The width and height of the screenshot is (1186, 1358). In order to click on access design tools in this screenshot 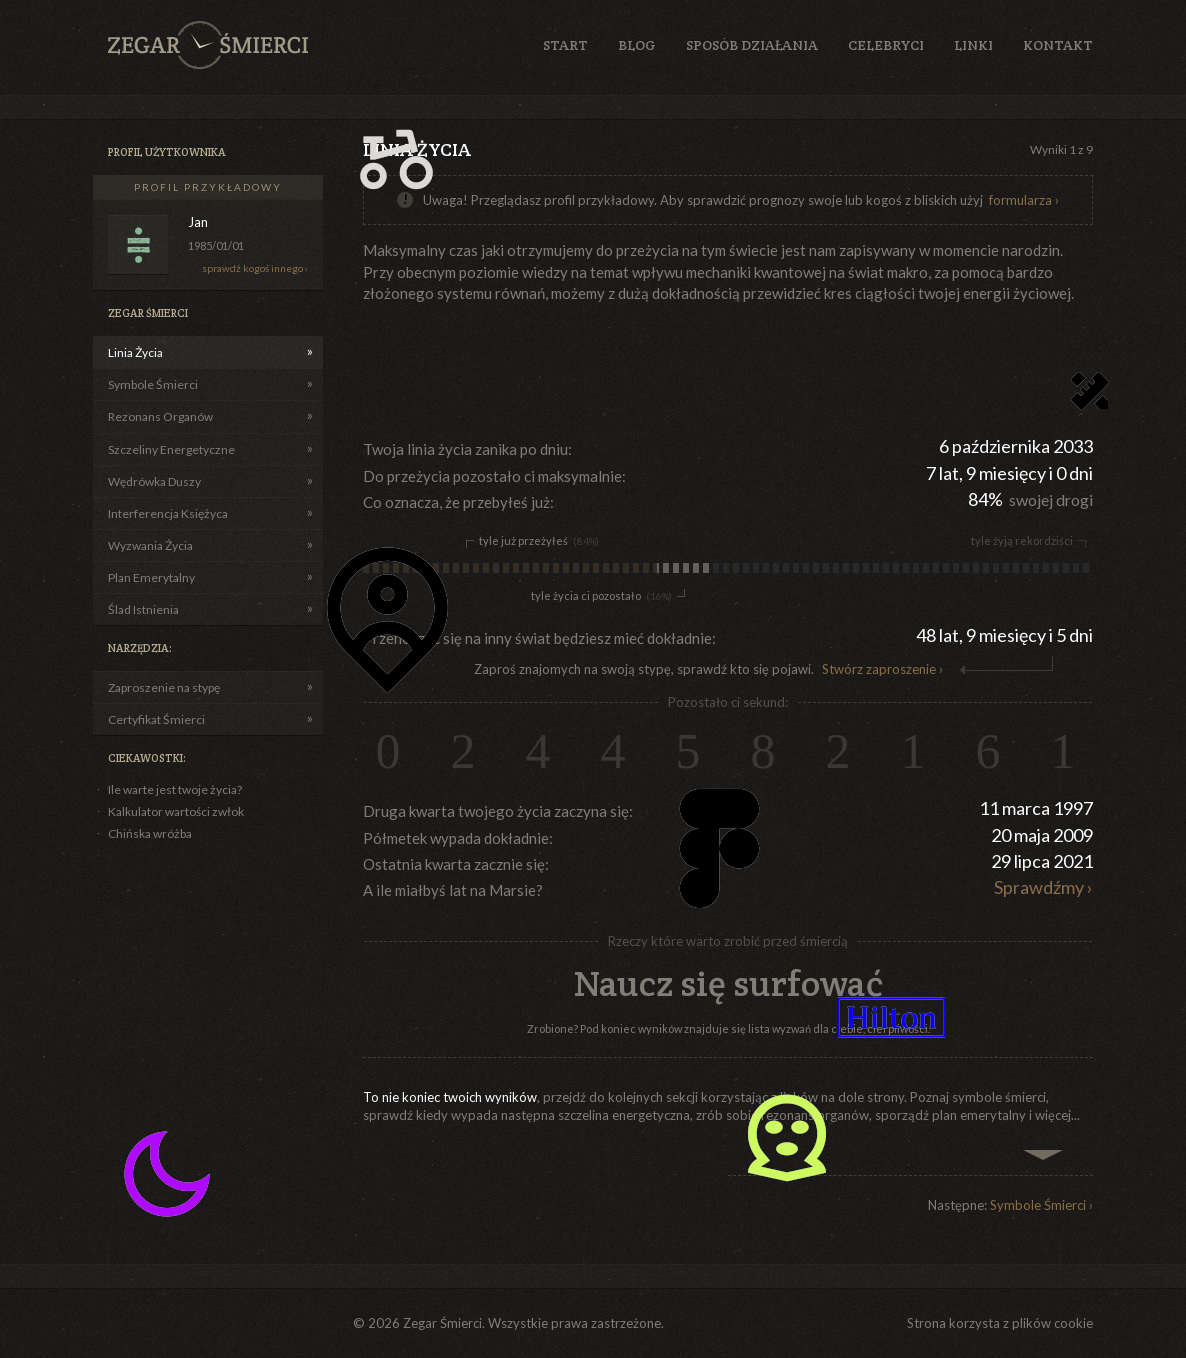, I will do `click(1090, 391)`.